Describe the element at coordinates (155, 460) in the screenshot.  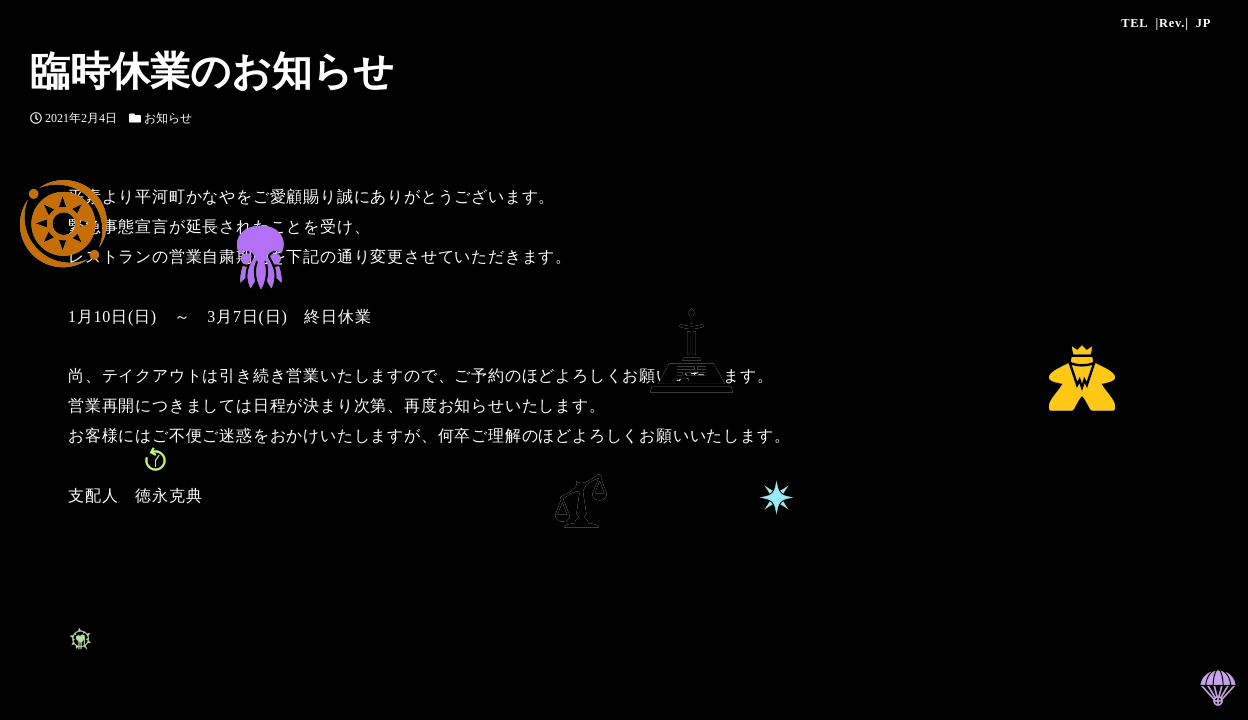
I see `undo or revert to a previous state` at that location.